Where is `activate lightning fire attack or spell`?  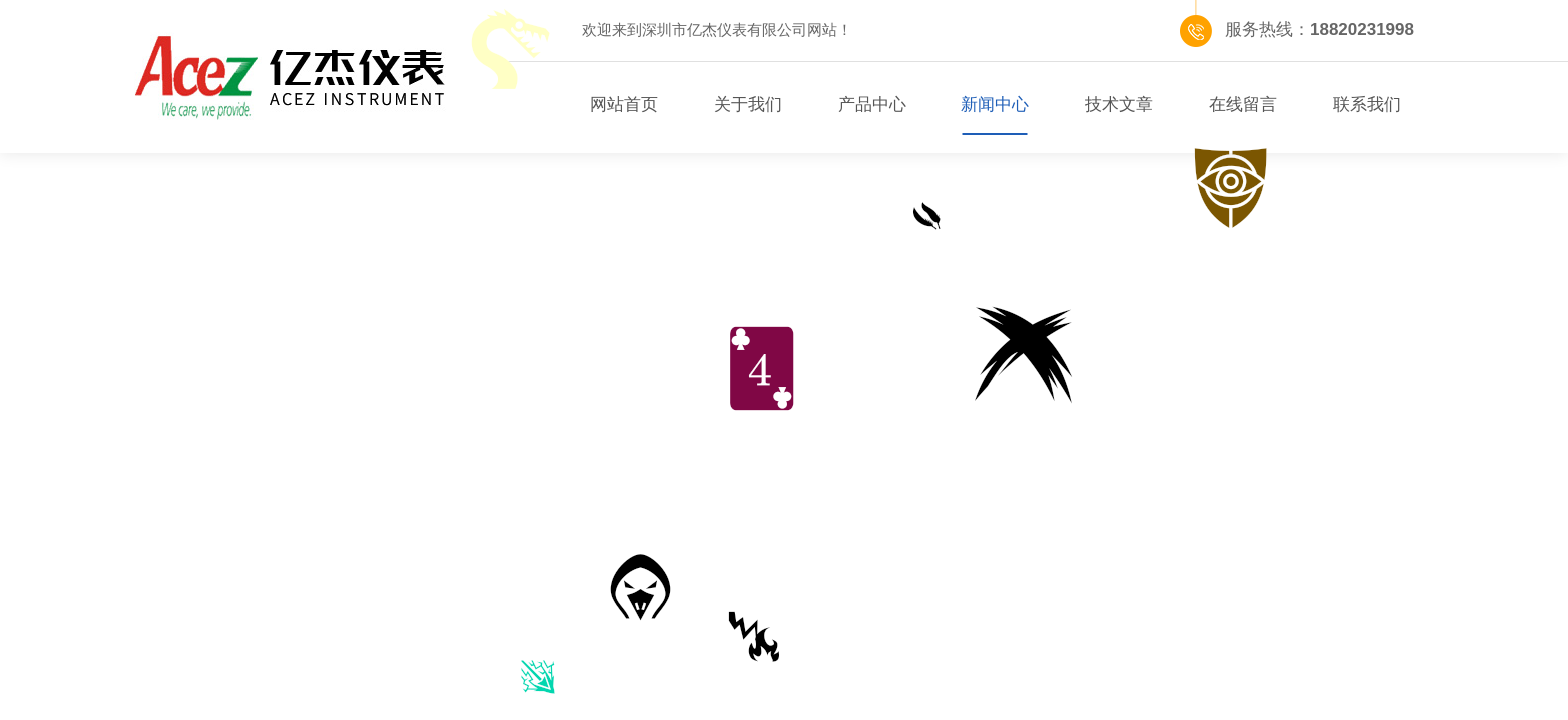
activate lightning fire attack or spell is located at coordinates (754, 637).